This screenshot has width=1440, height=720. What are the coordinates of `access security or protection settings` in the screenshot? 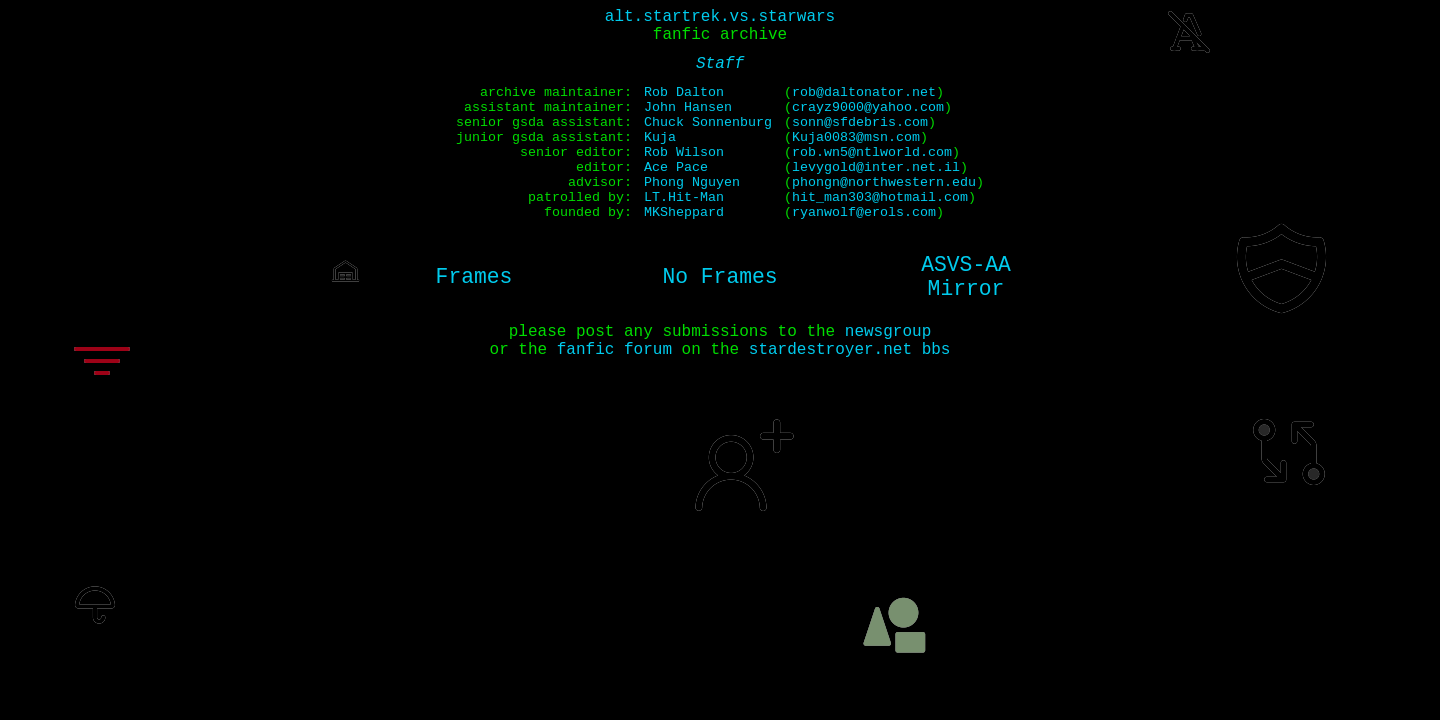 It's located at (1281, 268).